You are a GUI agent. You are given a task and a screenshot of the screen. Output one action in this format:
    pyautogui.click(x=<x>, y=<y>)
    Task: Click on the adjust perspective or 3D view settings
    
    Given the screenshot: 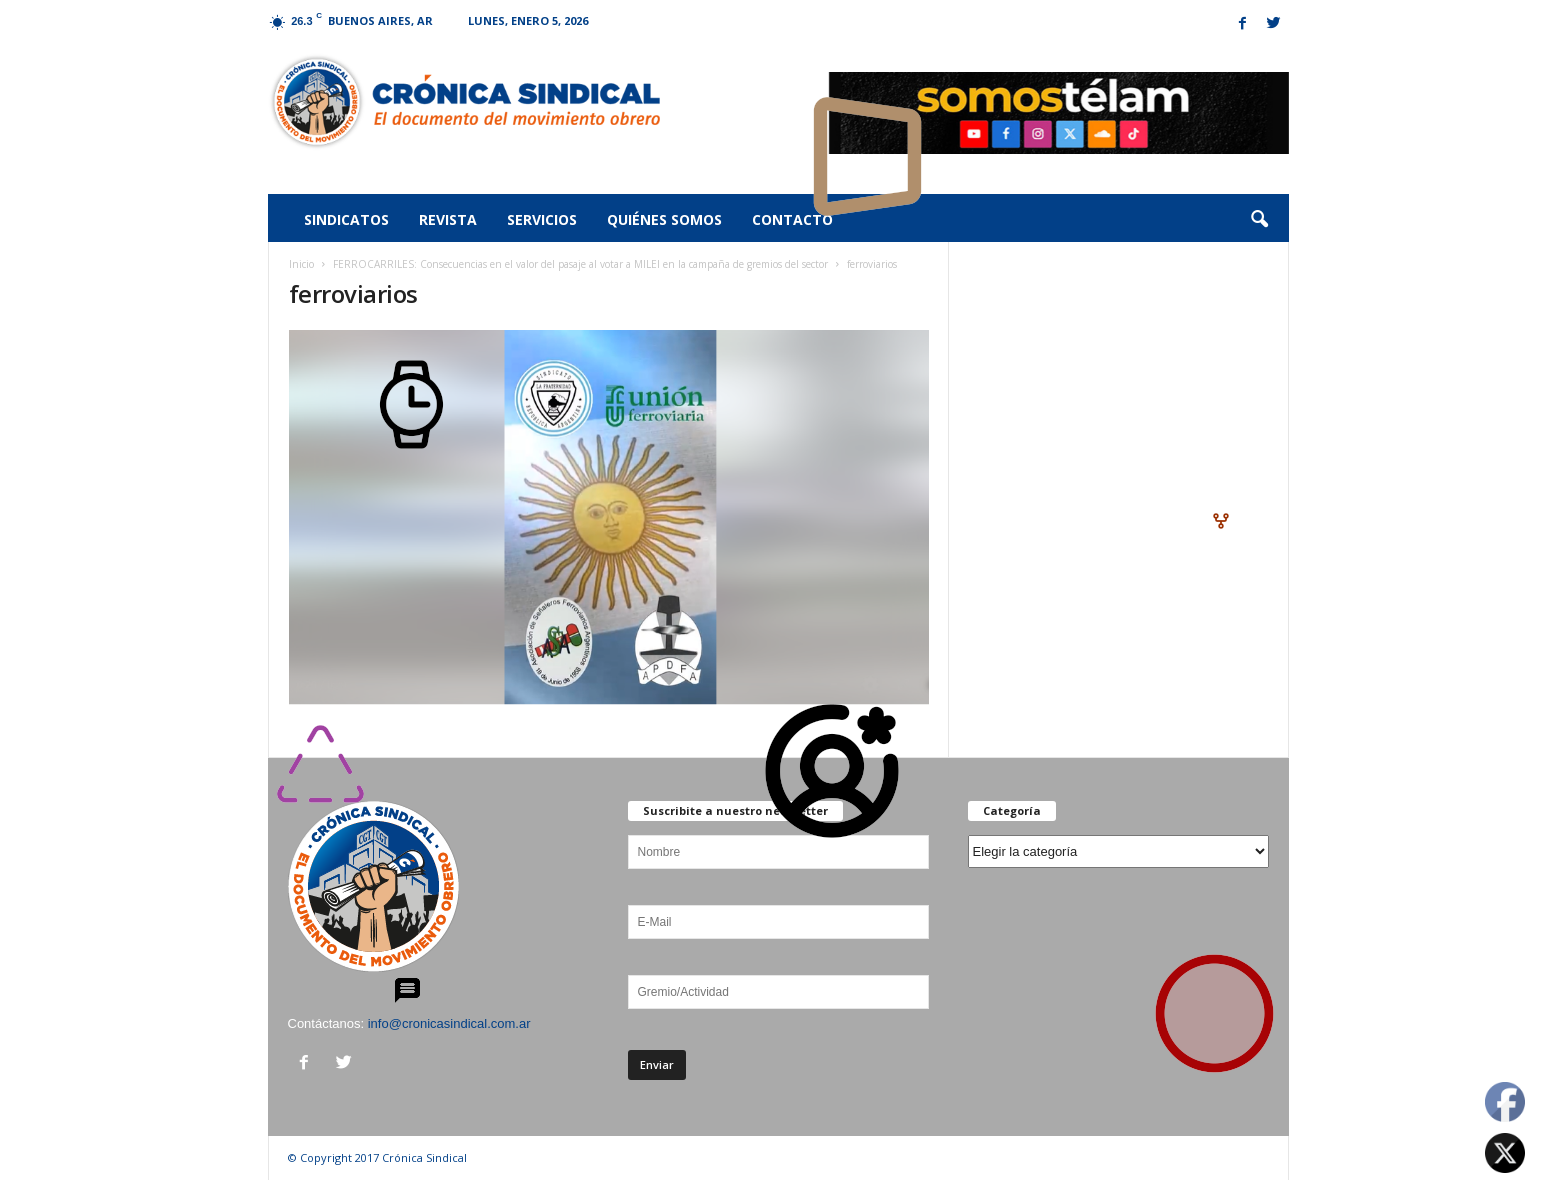 What is the action you would take?
    pyautogui.click(x=867, y=156)
    